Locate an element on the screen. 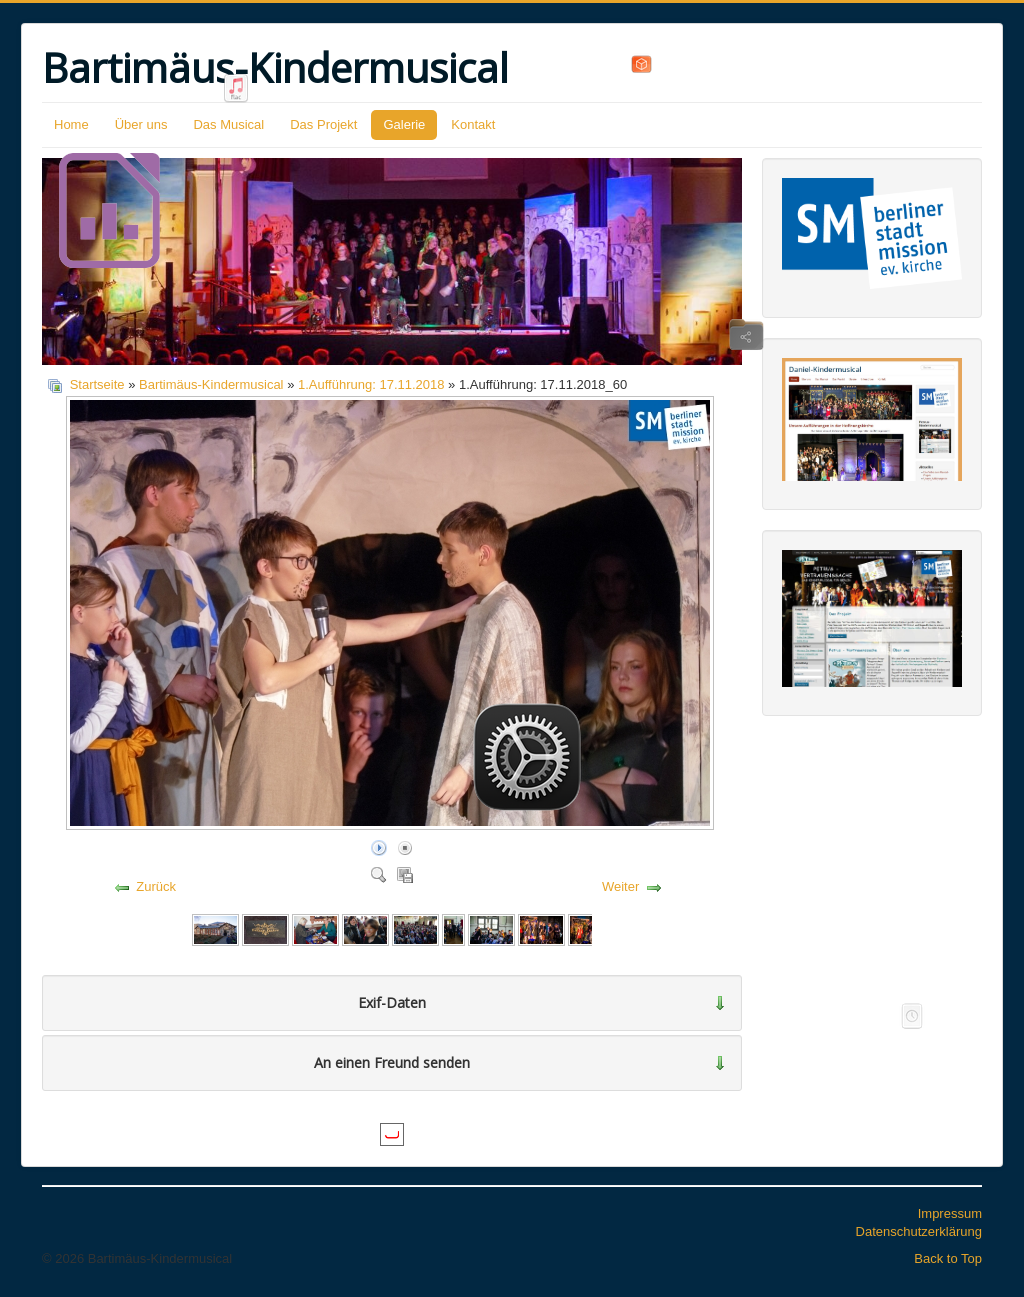  open LibreOffice Calc spreadsheet application is located at coordinates (109, 210).